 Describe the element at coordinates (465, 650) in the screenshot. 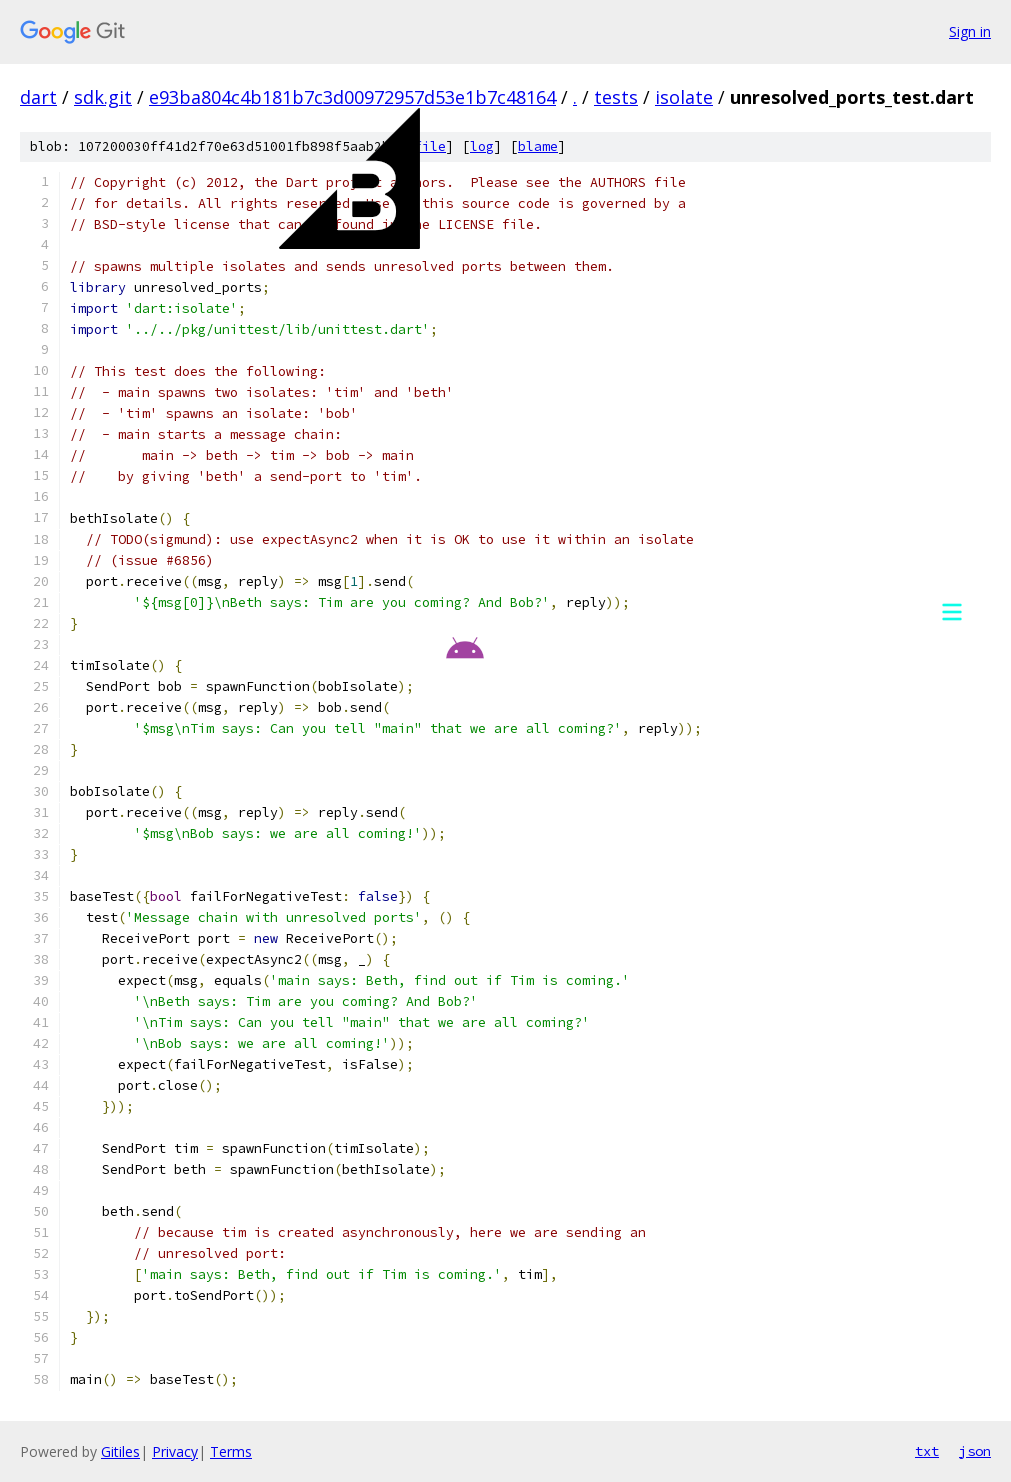

I see `android operating system logo` at that location.